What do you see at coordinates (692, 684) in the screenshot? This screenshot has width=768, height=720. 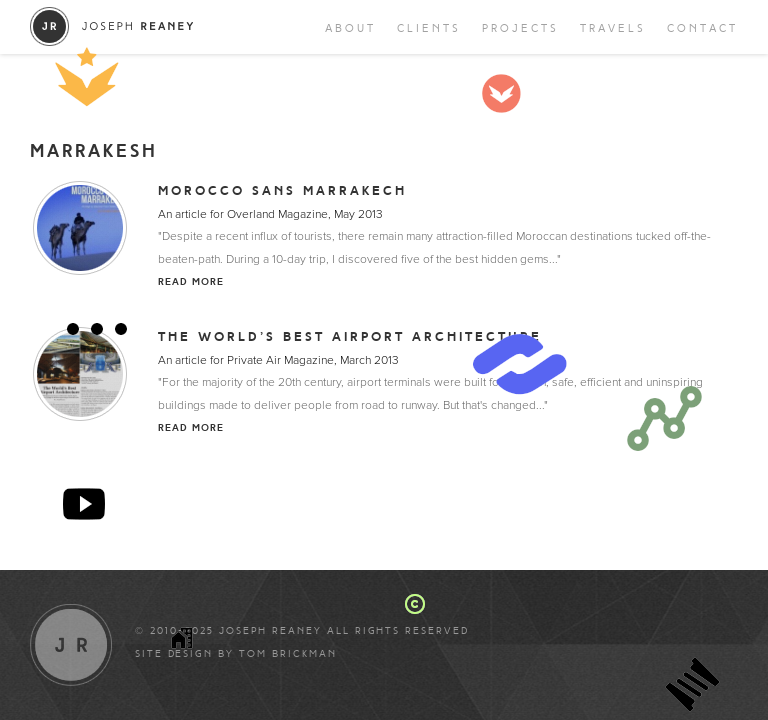 I see `open or view a thread` at bounding box center [692, 684].